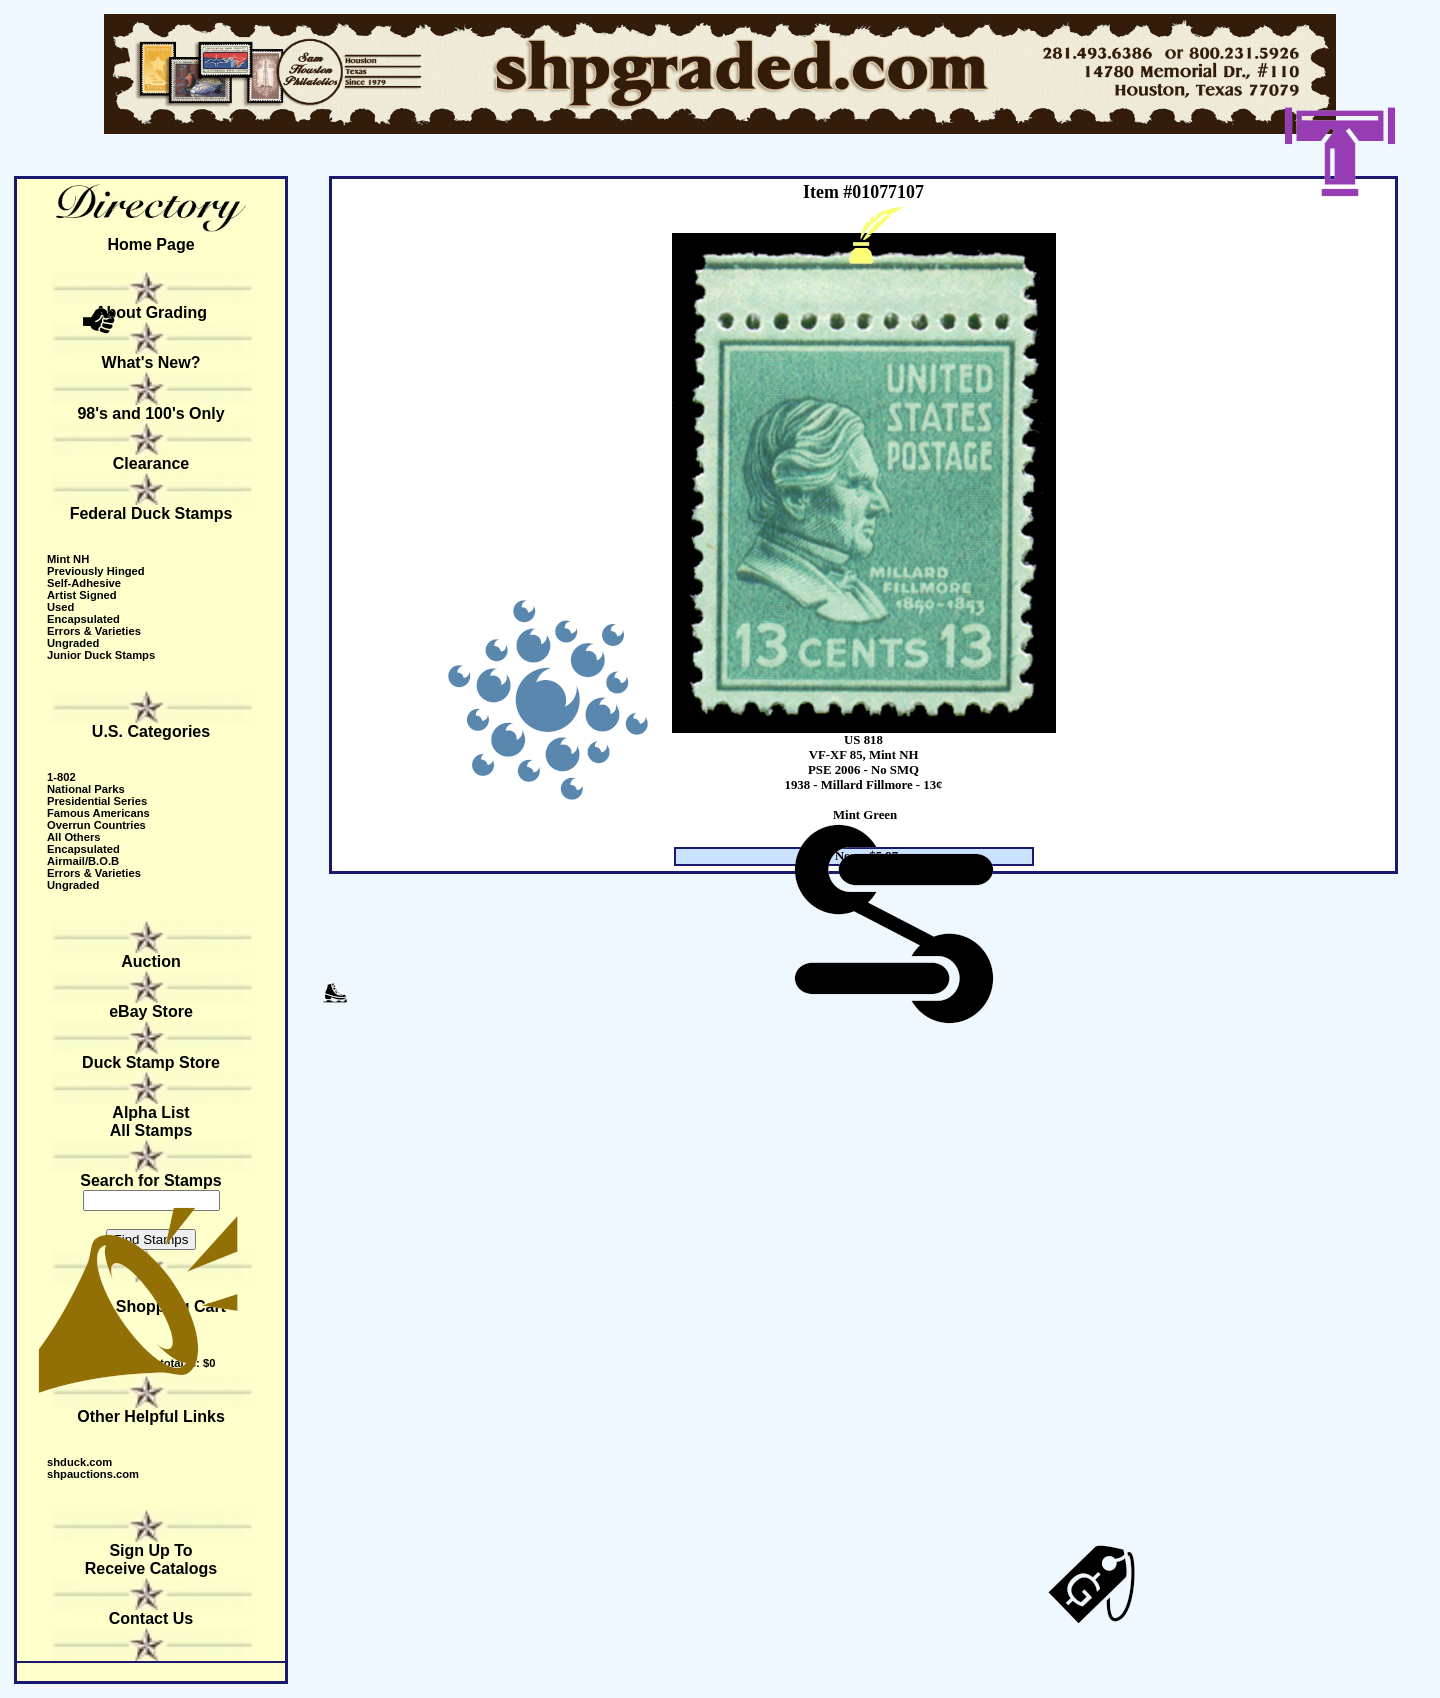 The image size is (1440, 1698). Describe the element at coordinates (876, 235) in the screenshot. I see `compose or write a new document` at that location.